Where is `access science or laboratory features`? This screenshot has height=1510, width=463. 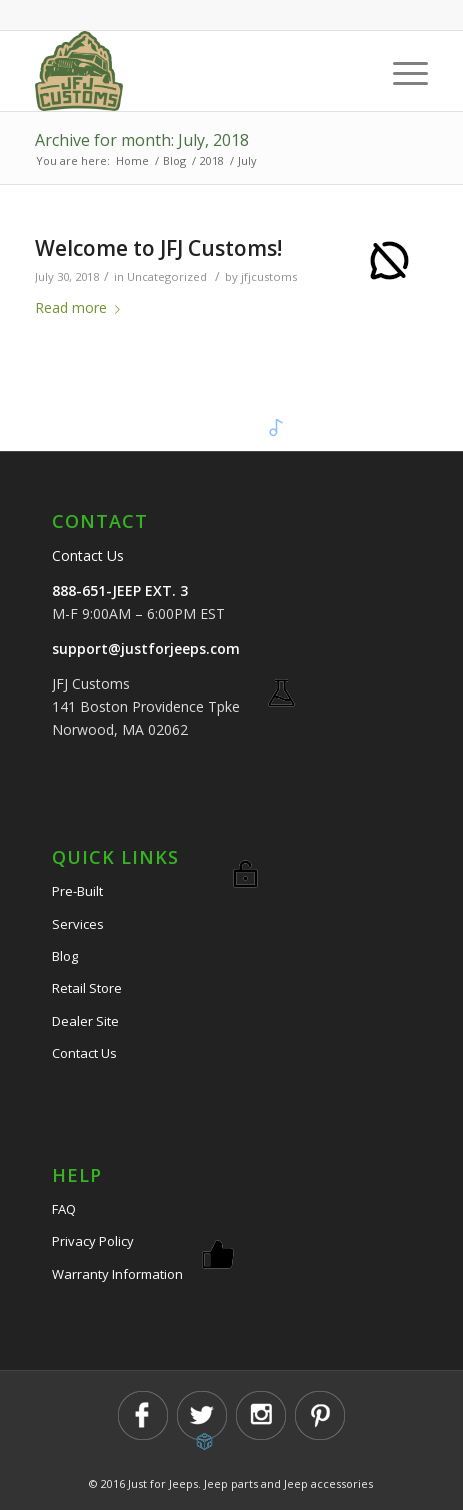 access science or laboratory features is located at coordinates (281, 693).